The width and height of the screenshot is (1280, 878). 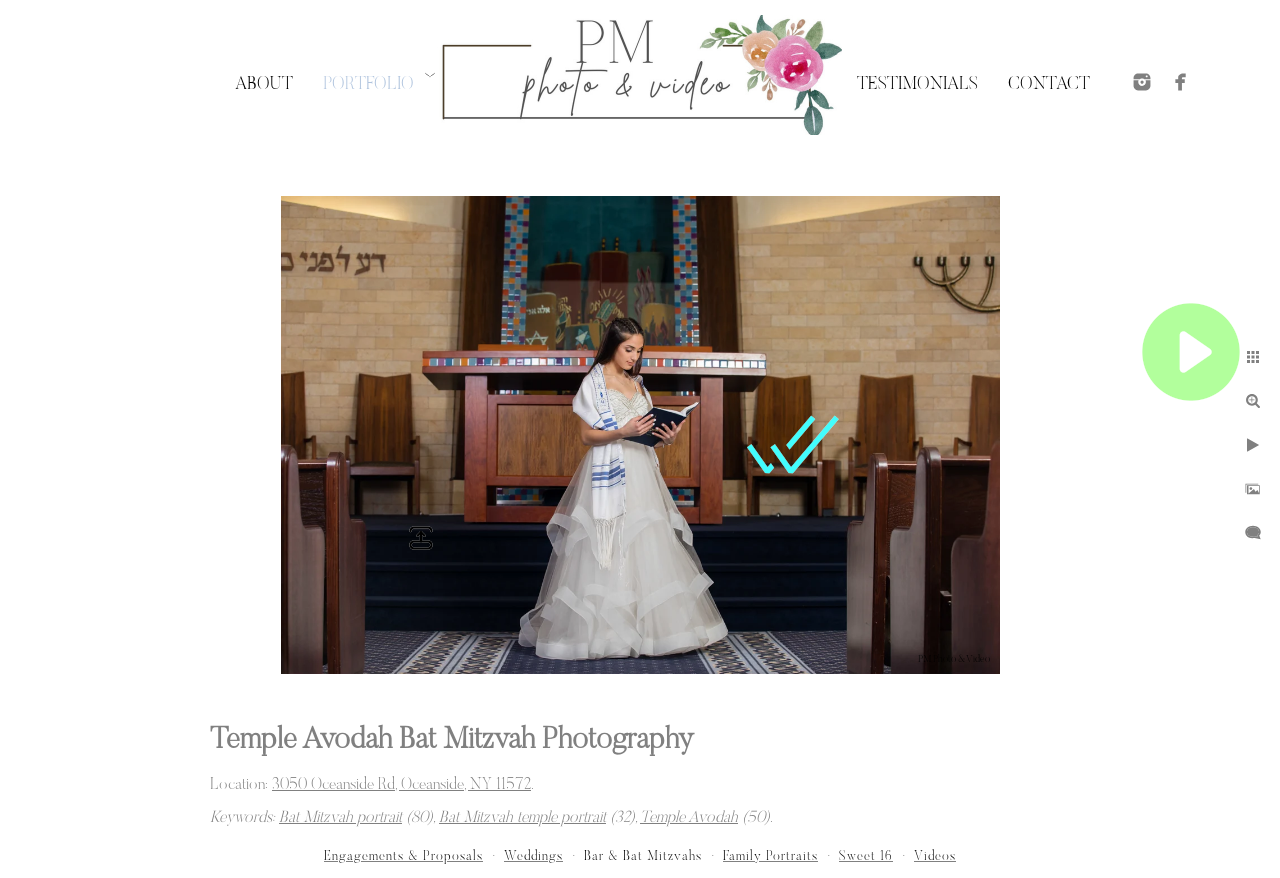 I want to click on play media or video content, so click(x=1191, y=352).